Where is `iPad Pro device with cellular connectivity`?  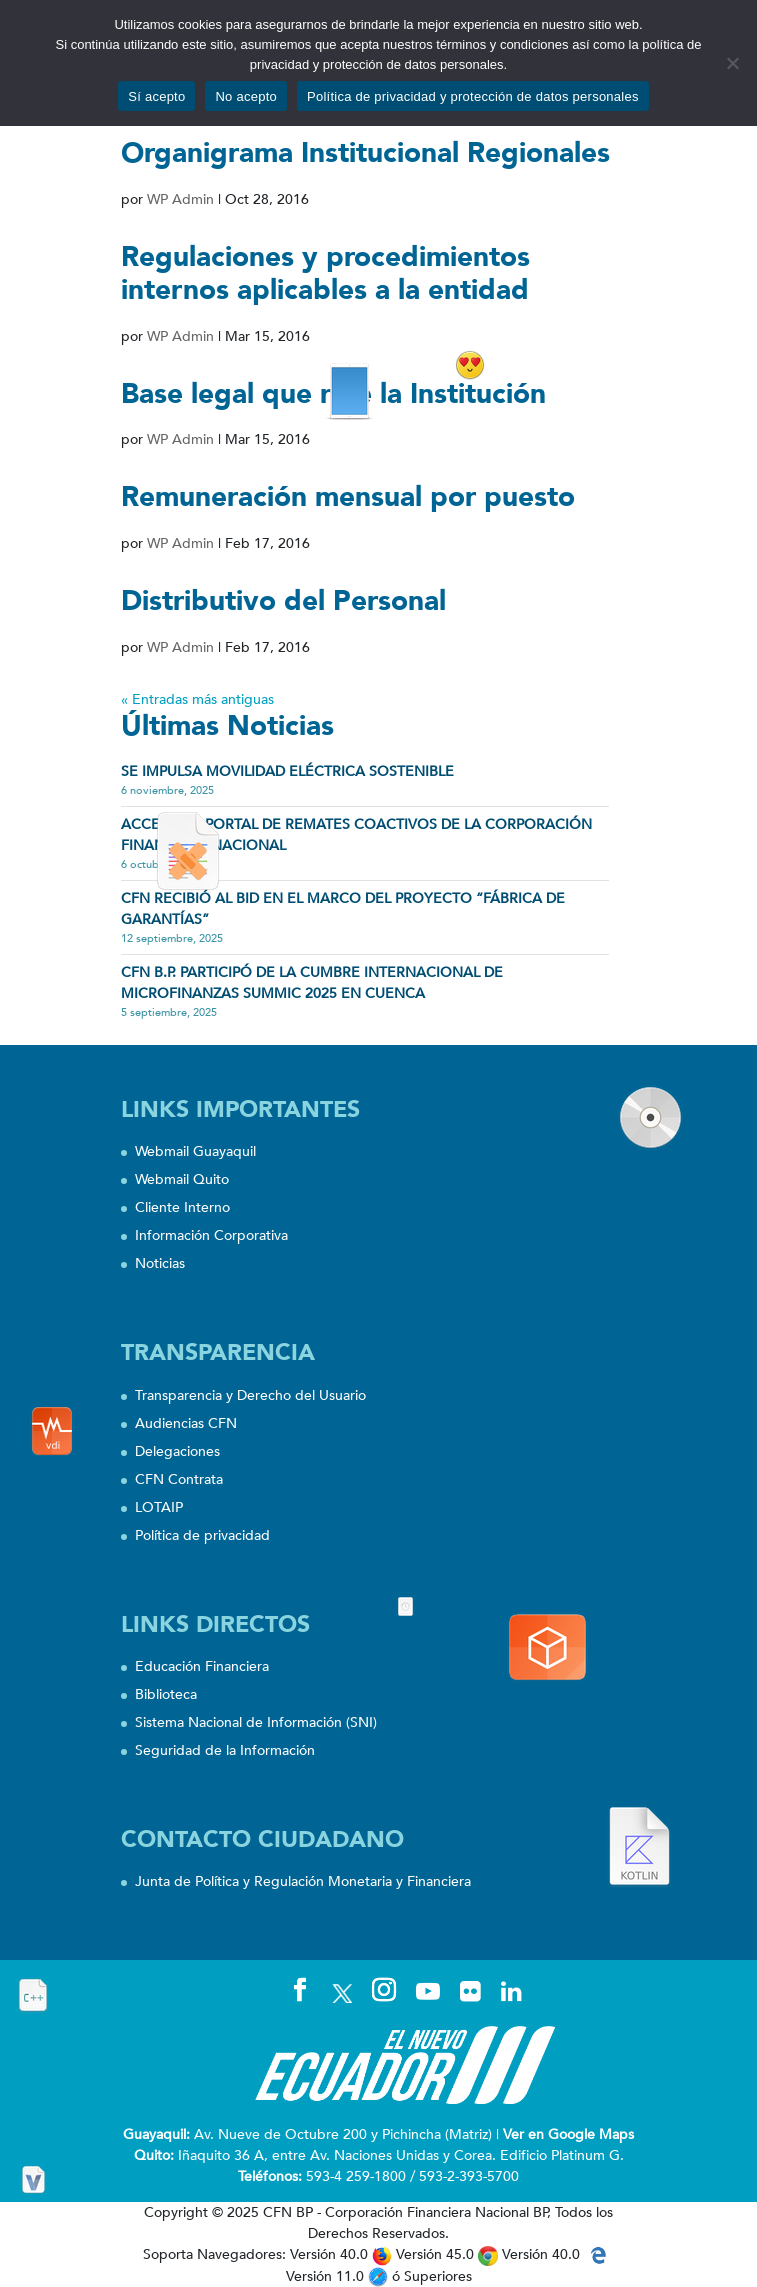
iPad Pro device with cellular connectivity is located at coordinates (349, 391).